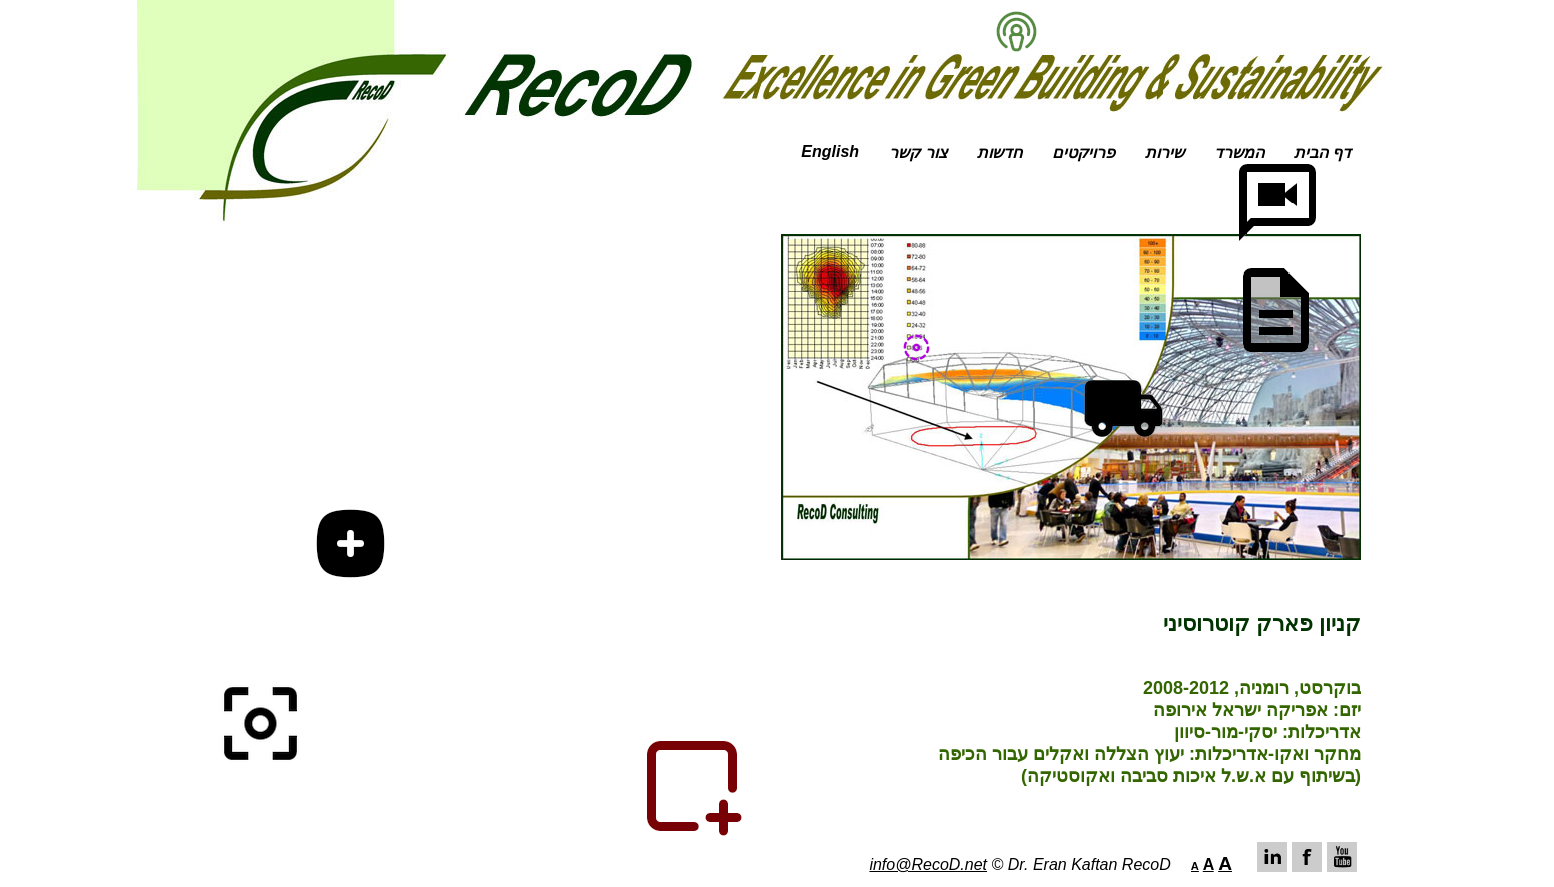 The height and width of the screenshot is (887, 1554). Describe the element at coordinates (1016, 31) in the screenshot. I see `open apple podcasts` at that location.